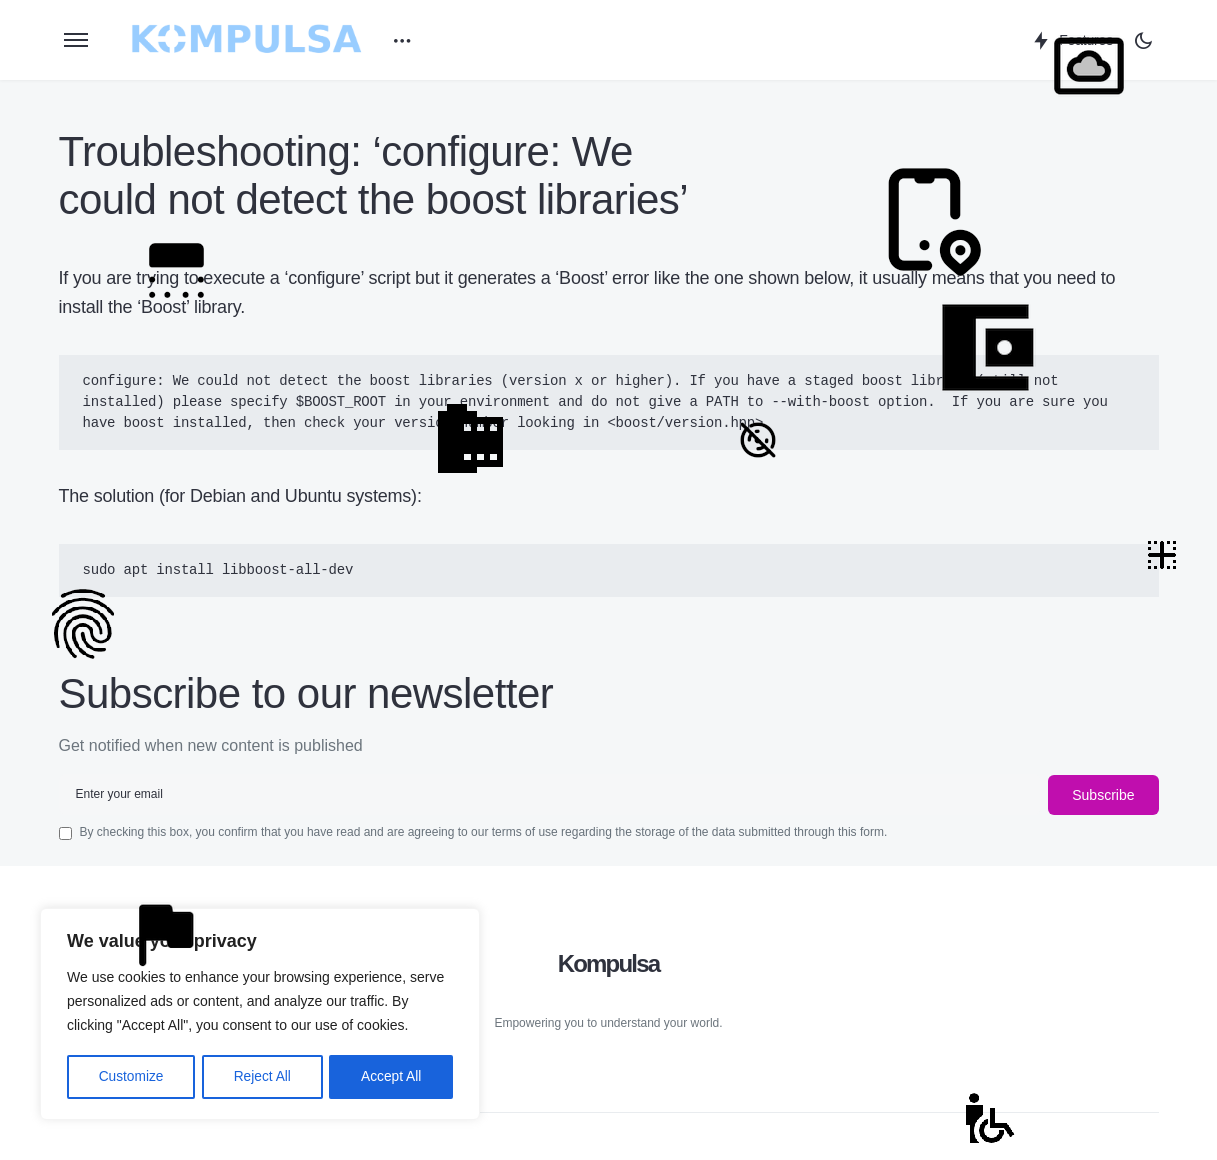  I want to click on access your digital wallet, so click(985, 347).